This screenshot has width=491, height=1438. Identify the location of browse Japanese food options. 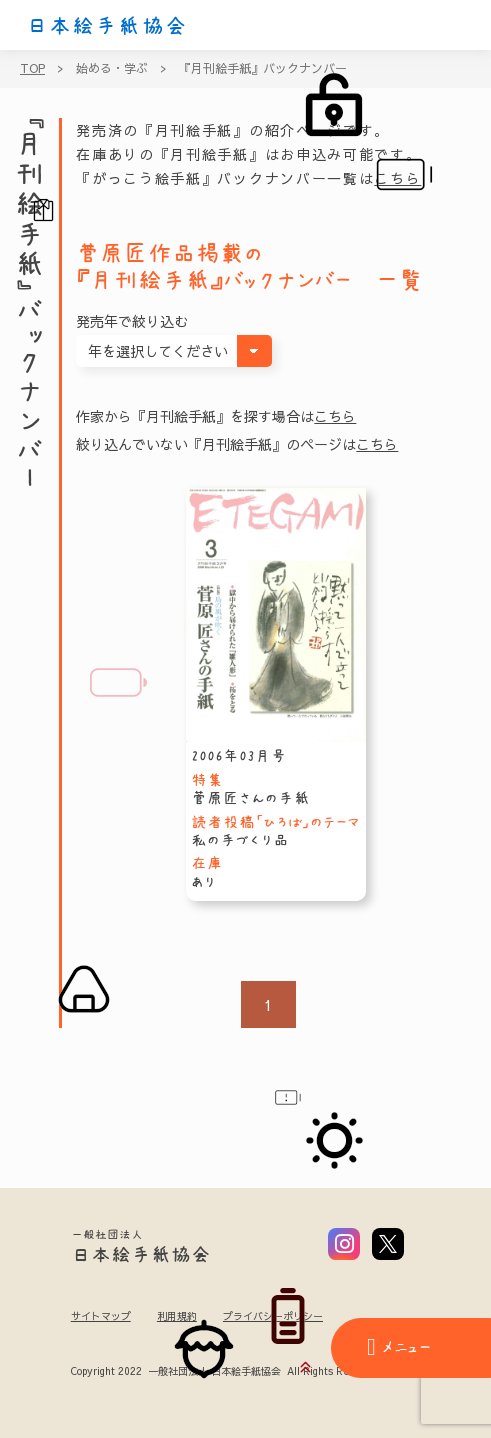
(84, 989).